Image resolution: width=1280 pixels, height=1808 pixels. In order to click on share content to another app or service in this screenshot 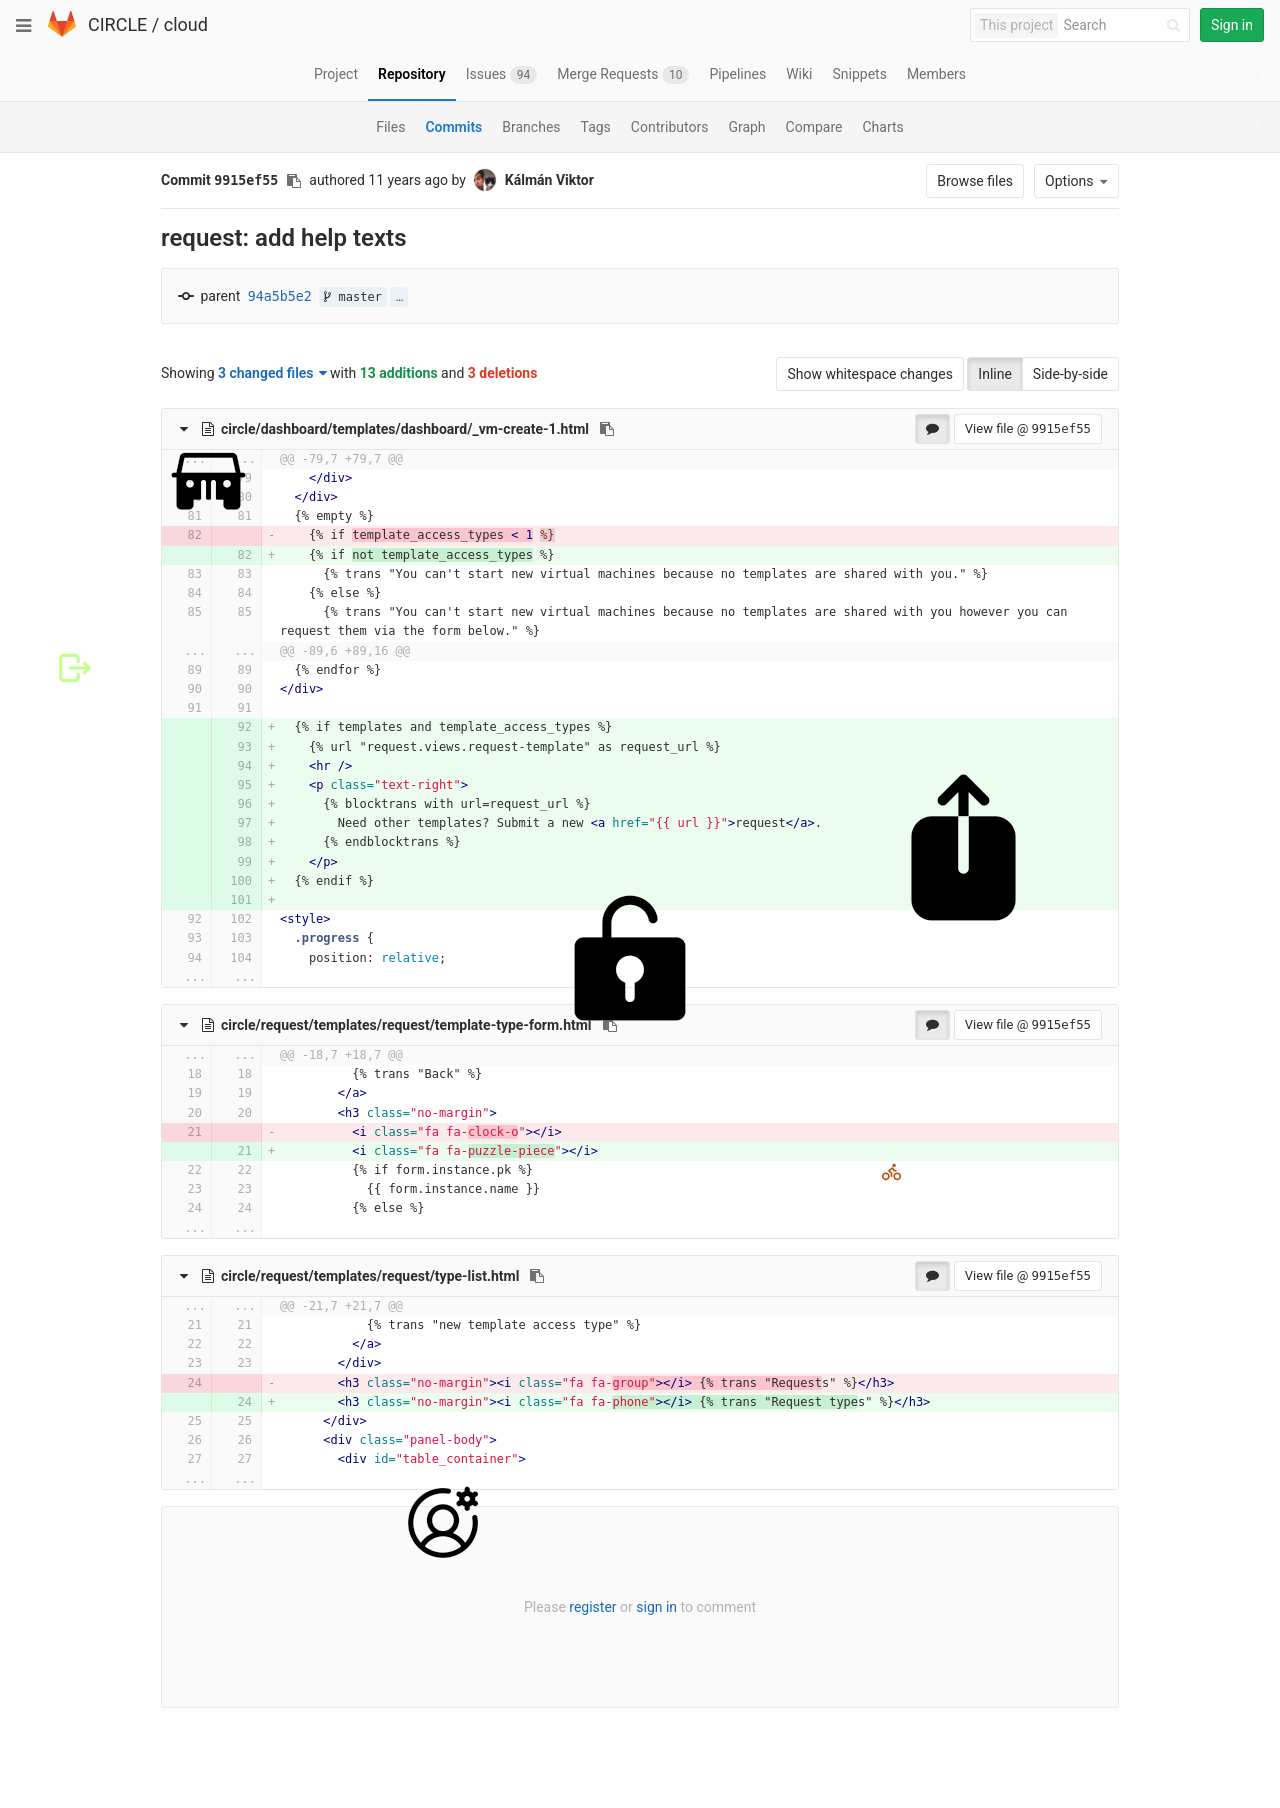, I will do `click(963, 847)`.